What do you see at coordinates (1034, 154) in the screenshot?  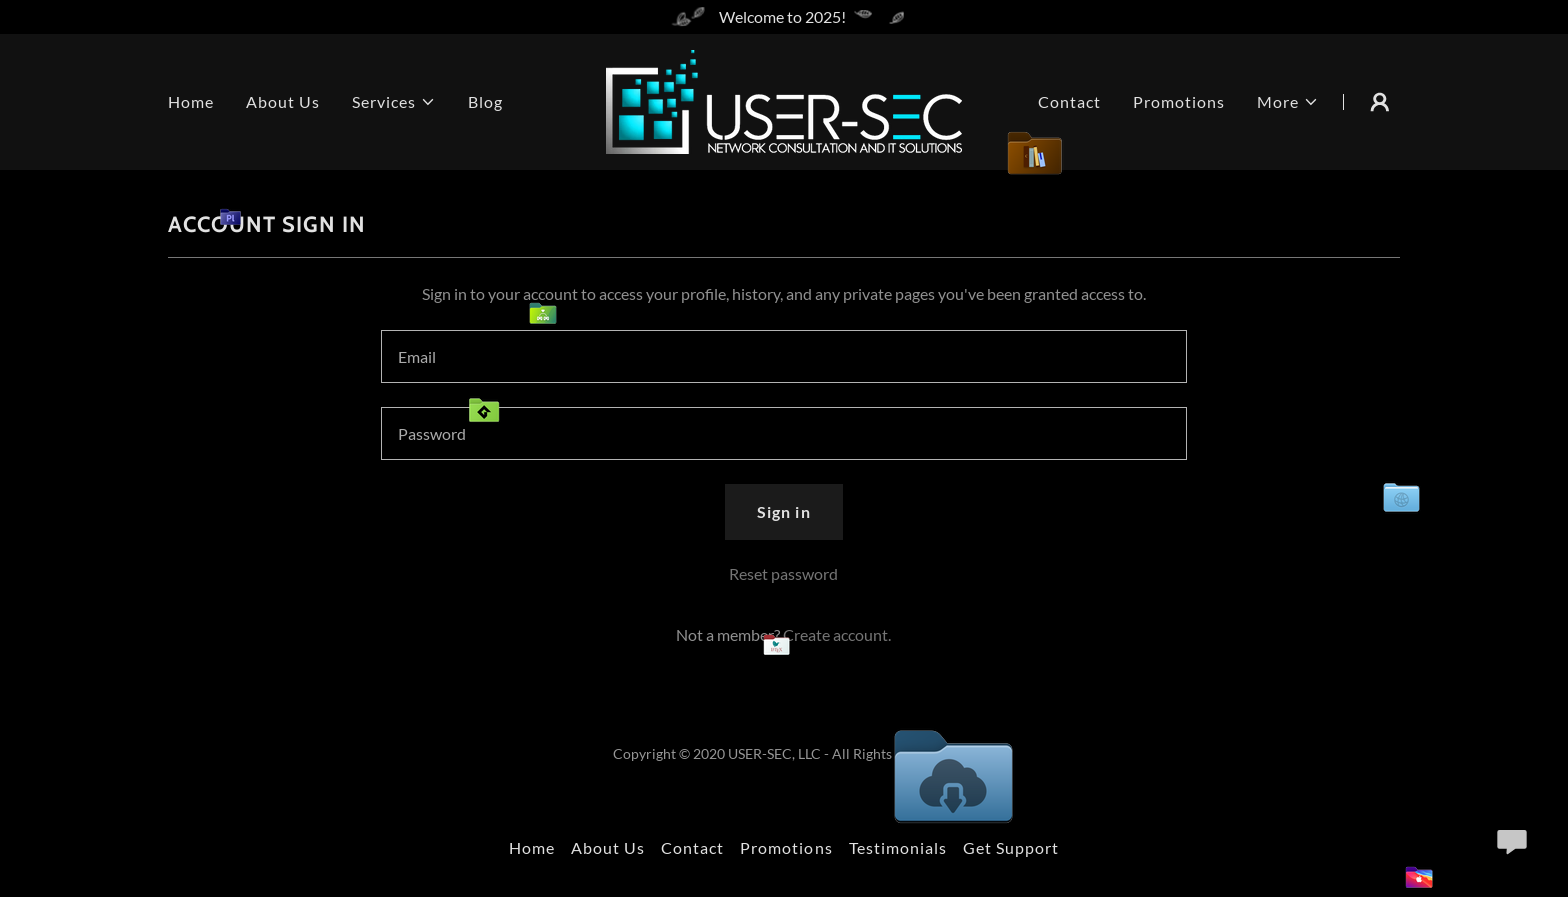 I see `open calibre e-book library folder` at bounding box center [1034, 154].